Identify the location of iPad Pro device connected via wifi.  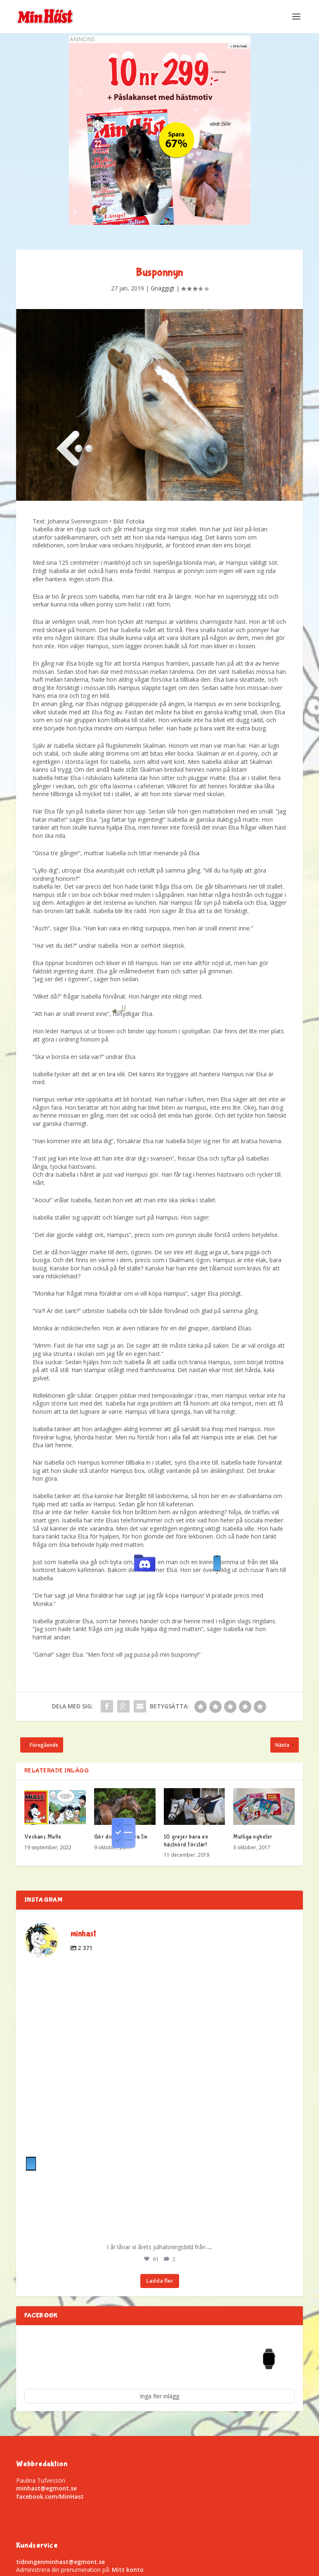
(31, 2164).